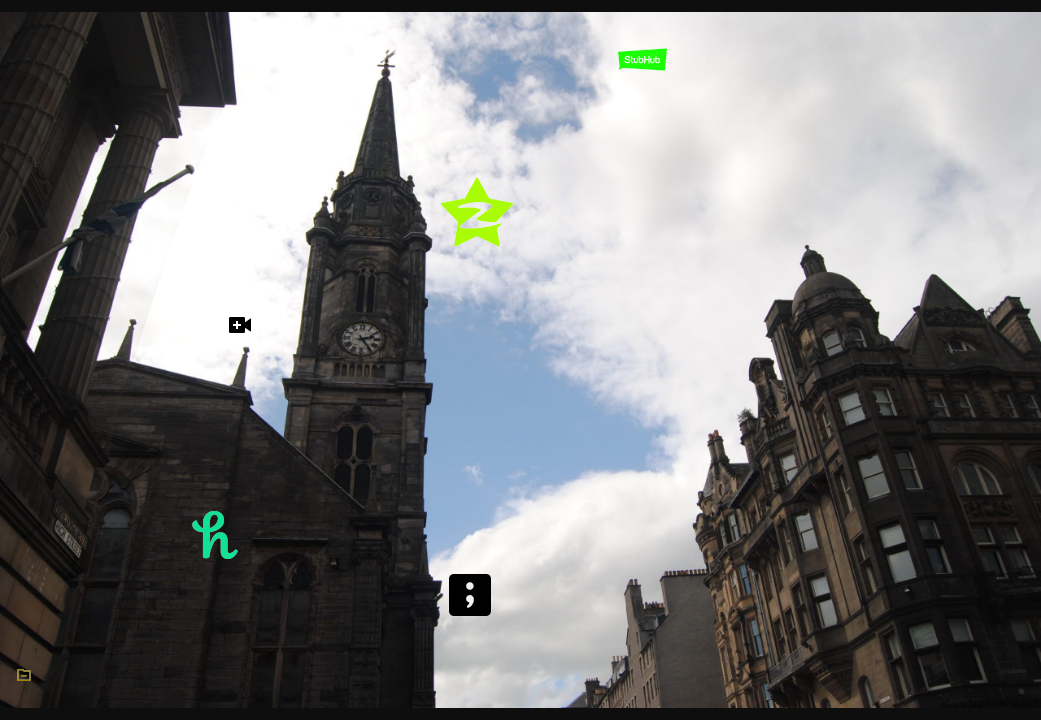 The width and height of the screenshot is (1041, 720). What do you see at coordinates (642, 59) in the screenshot?
I see `open the StubHub app` at bounding box center [642, 59].